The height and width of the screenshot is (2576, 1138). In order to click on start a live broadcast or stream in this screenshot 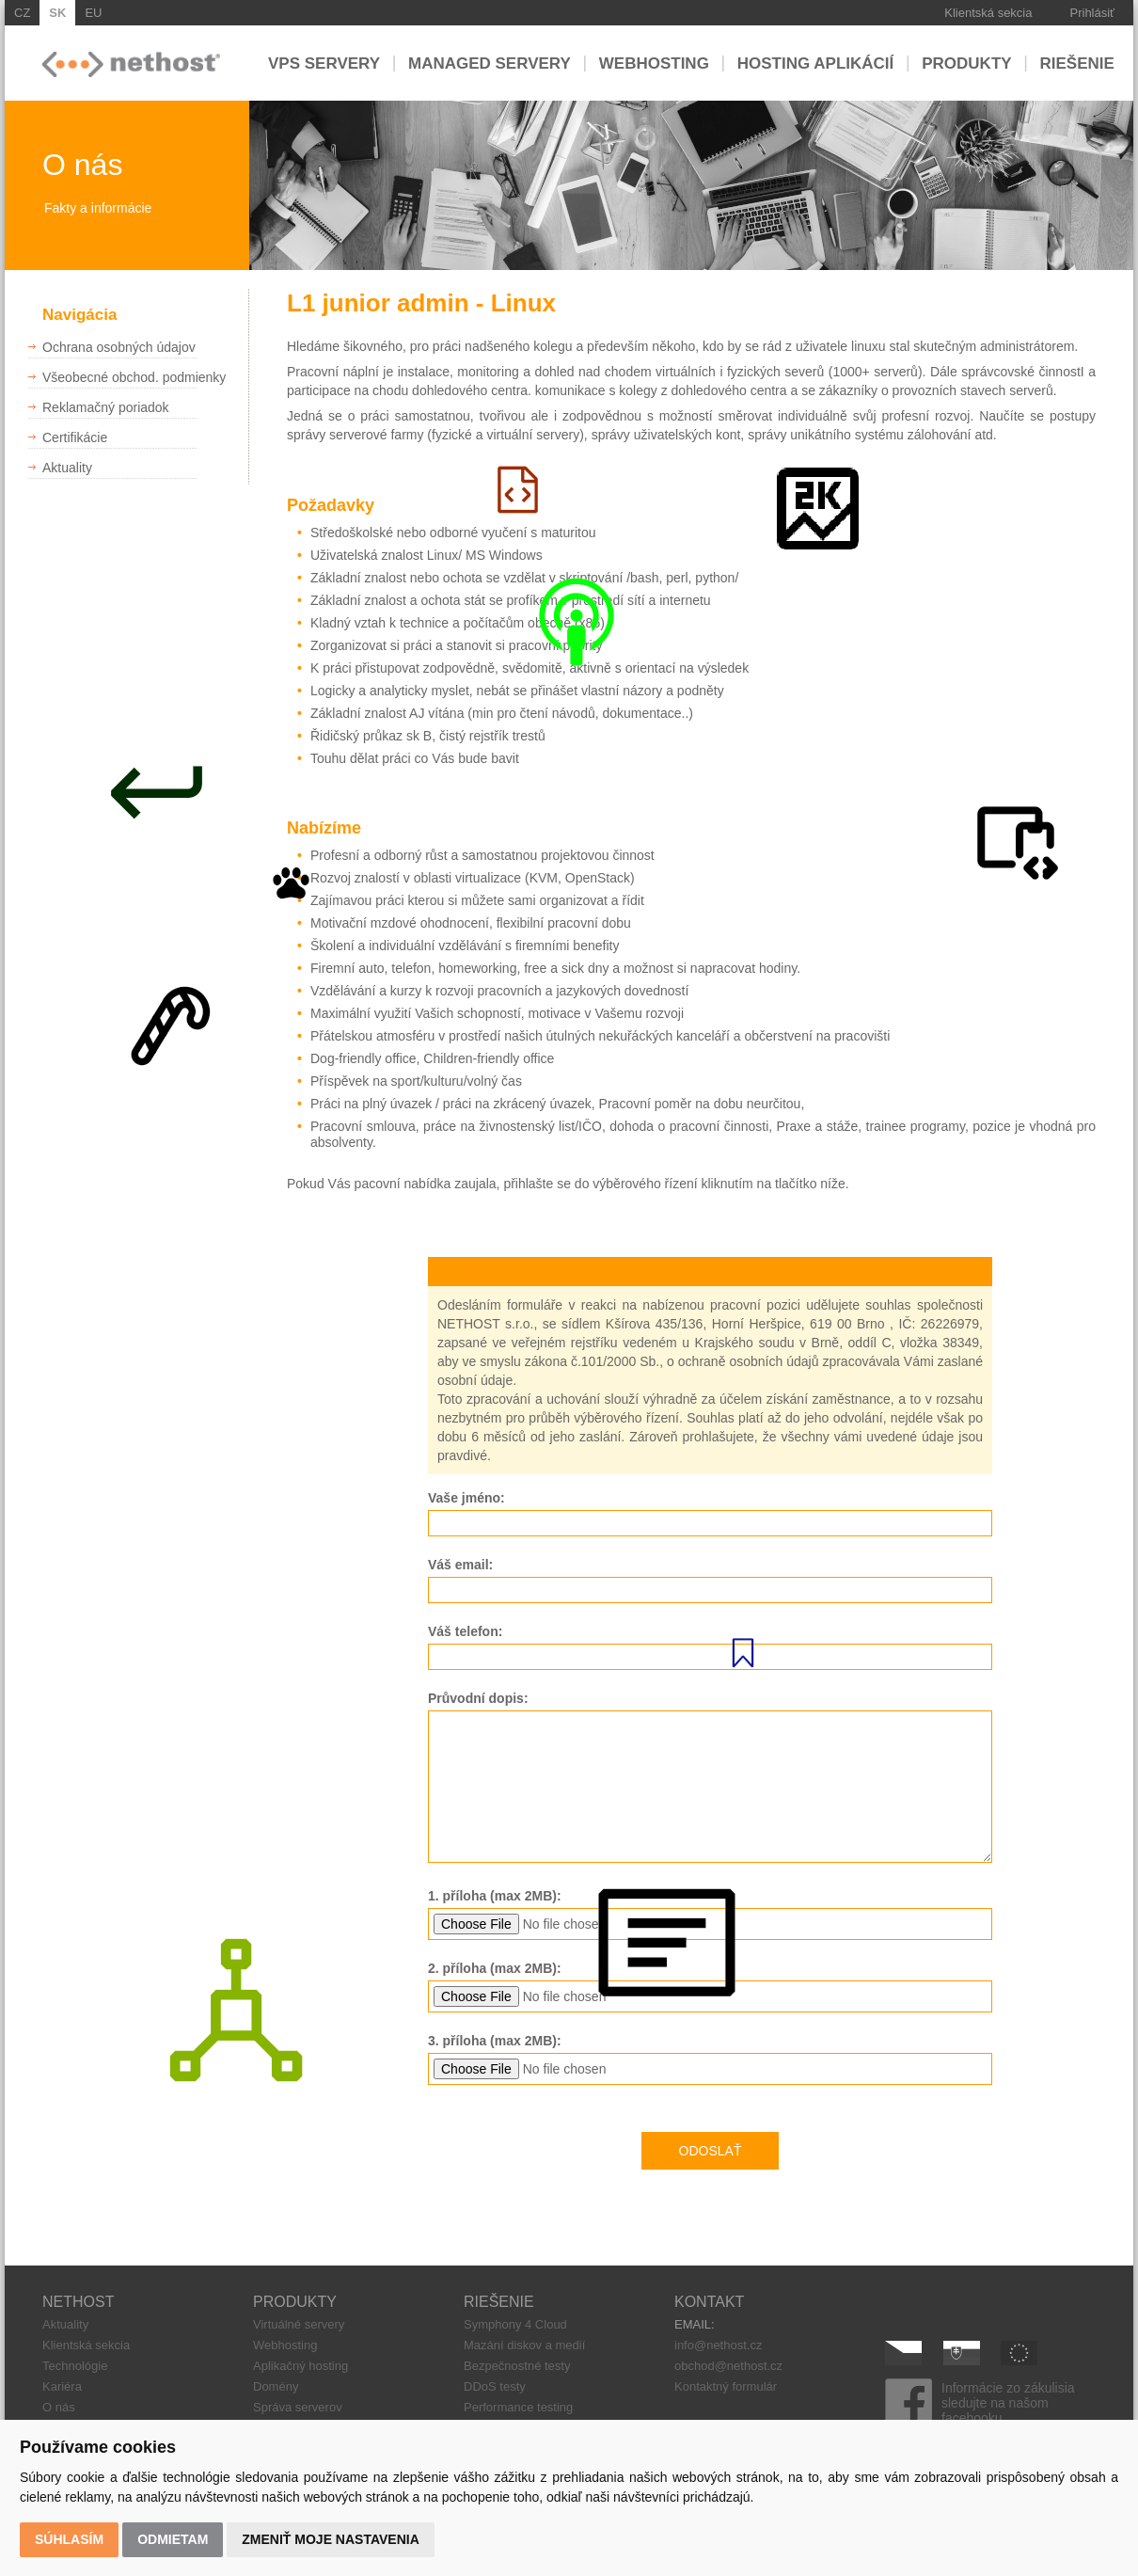, I will do `click(577, 622)`.